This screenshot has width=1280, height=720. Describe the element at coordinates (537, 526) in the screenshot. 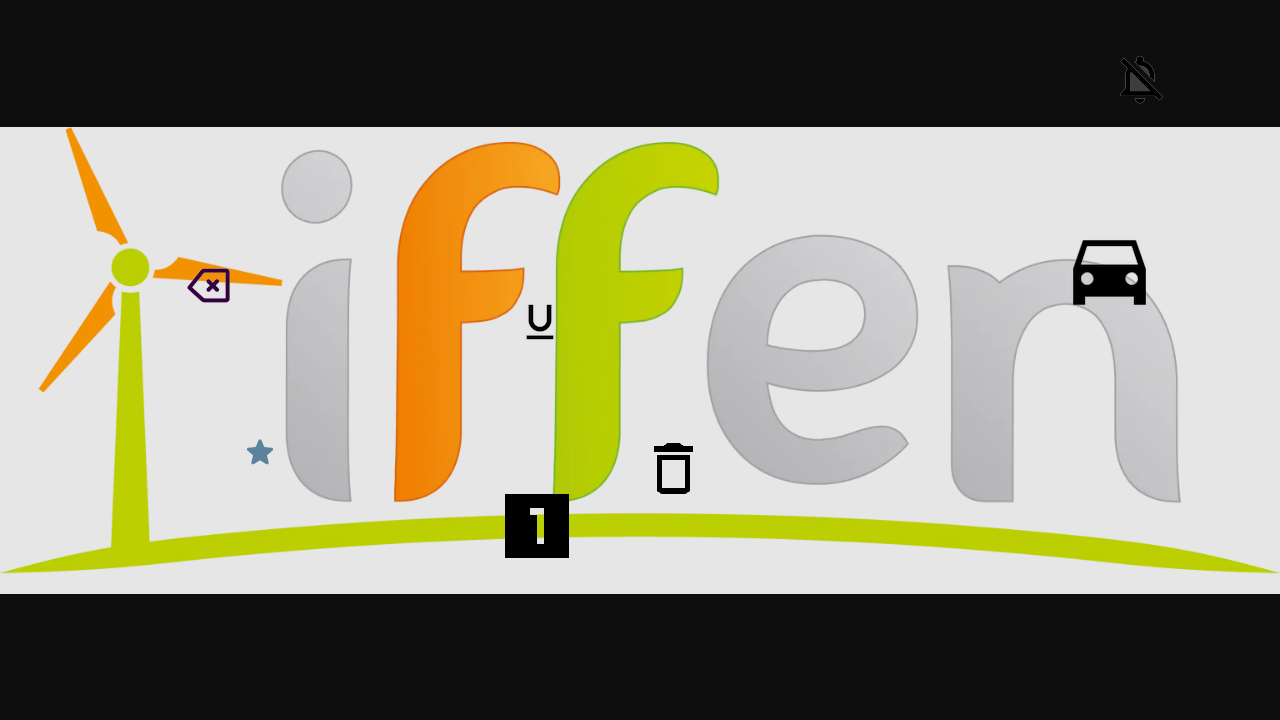

I see `select option one or first item` at that location.